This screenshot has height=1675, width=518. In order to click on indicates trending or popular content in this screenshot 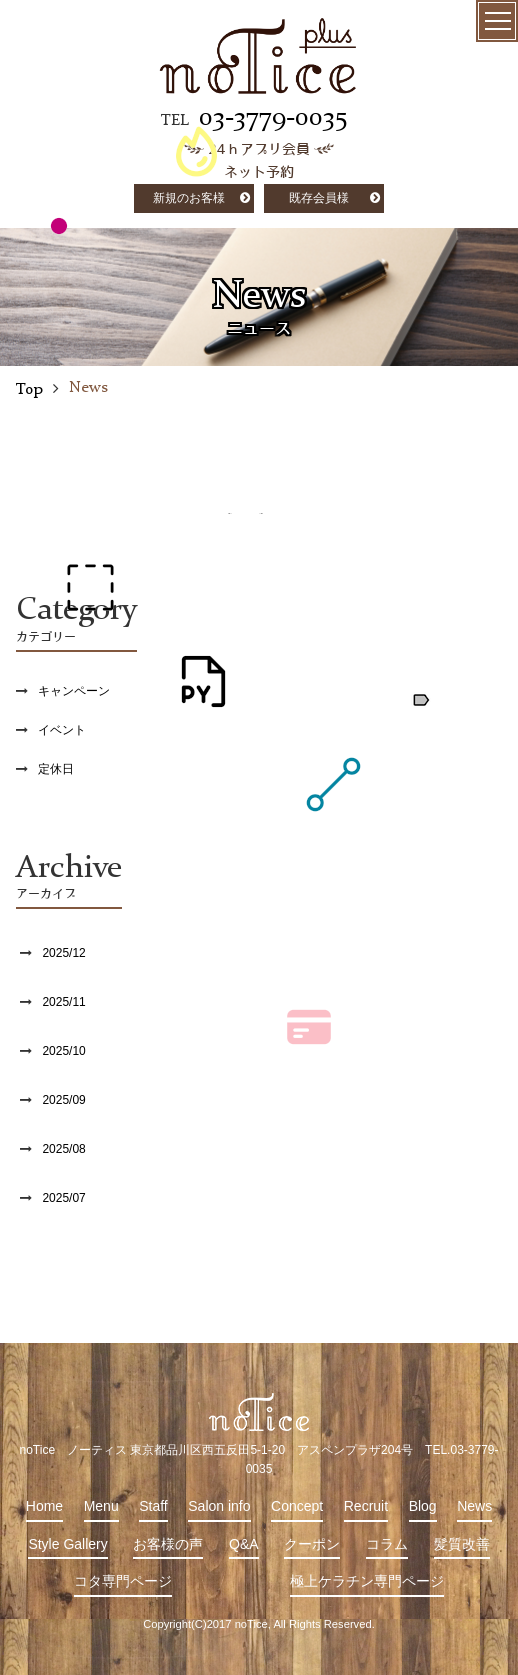, I will do `click(196, 152)`.